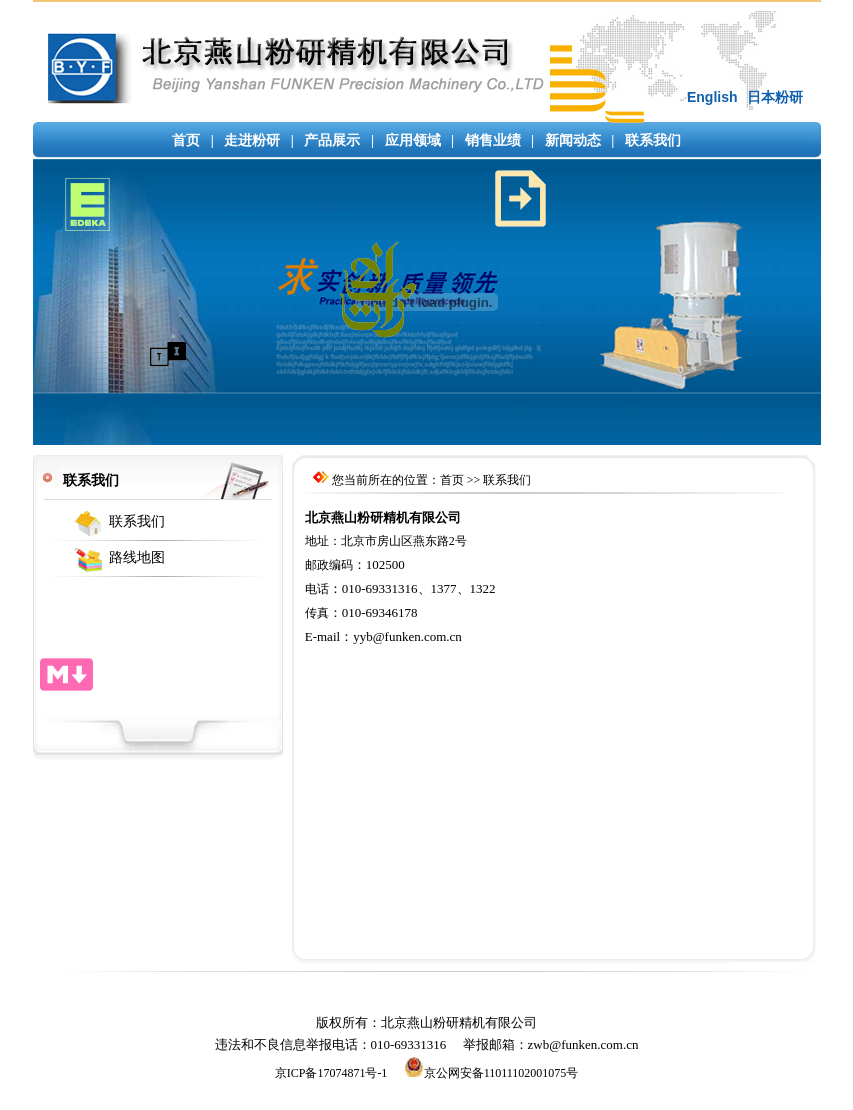  I want to click on indicates markdown formatting is supported, so click(66, 674).